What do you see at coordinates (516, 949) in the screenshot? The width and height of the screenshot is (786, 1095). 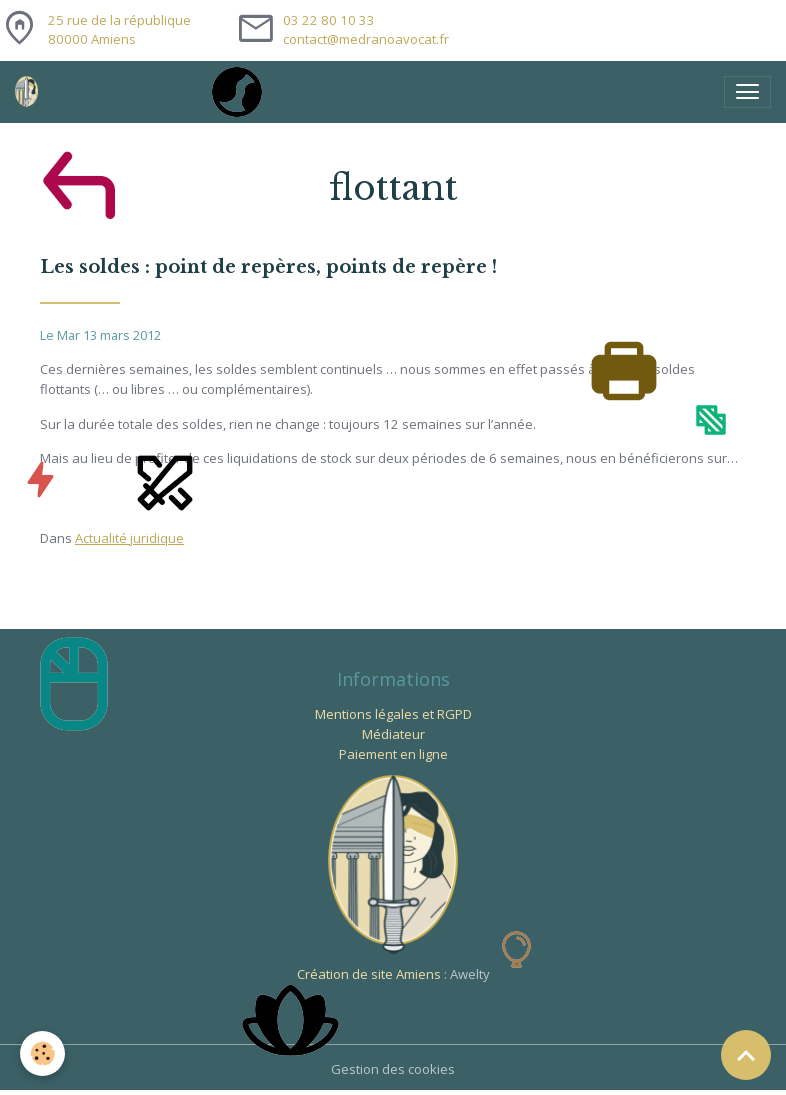 I see `indicates a celebration or birthday event` at bounding box center [516, 949].